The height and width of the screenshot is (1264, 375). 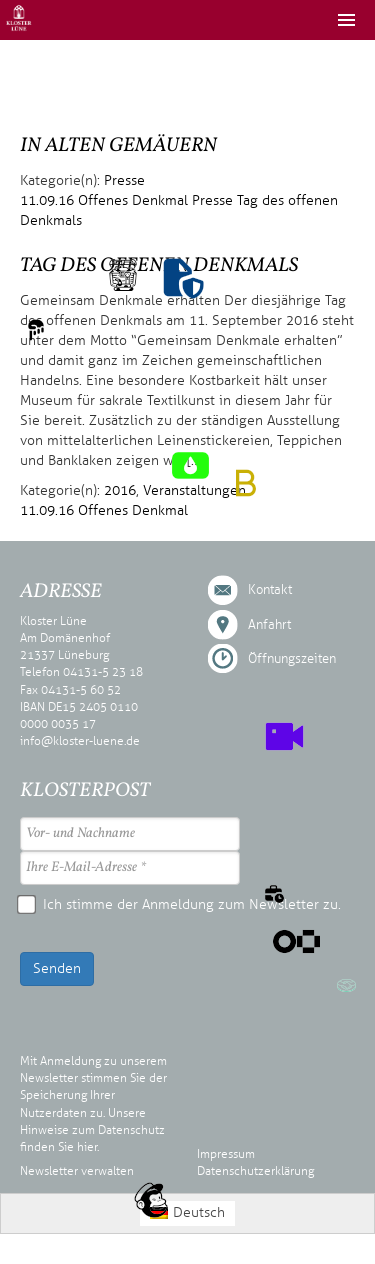 I want to click on view business hours or schedule, so click(x=273, y=893).